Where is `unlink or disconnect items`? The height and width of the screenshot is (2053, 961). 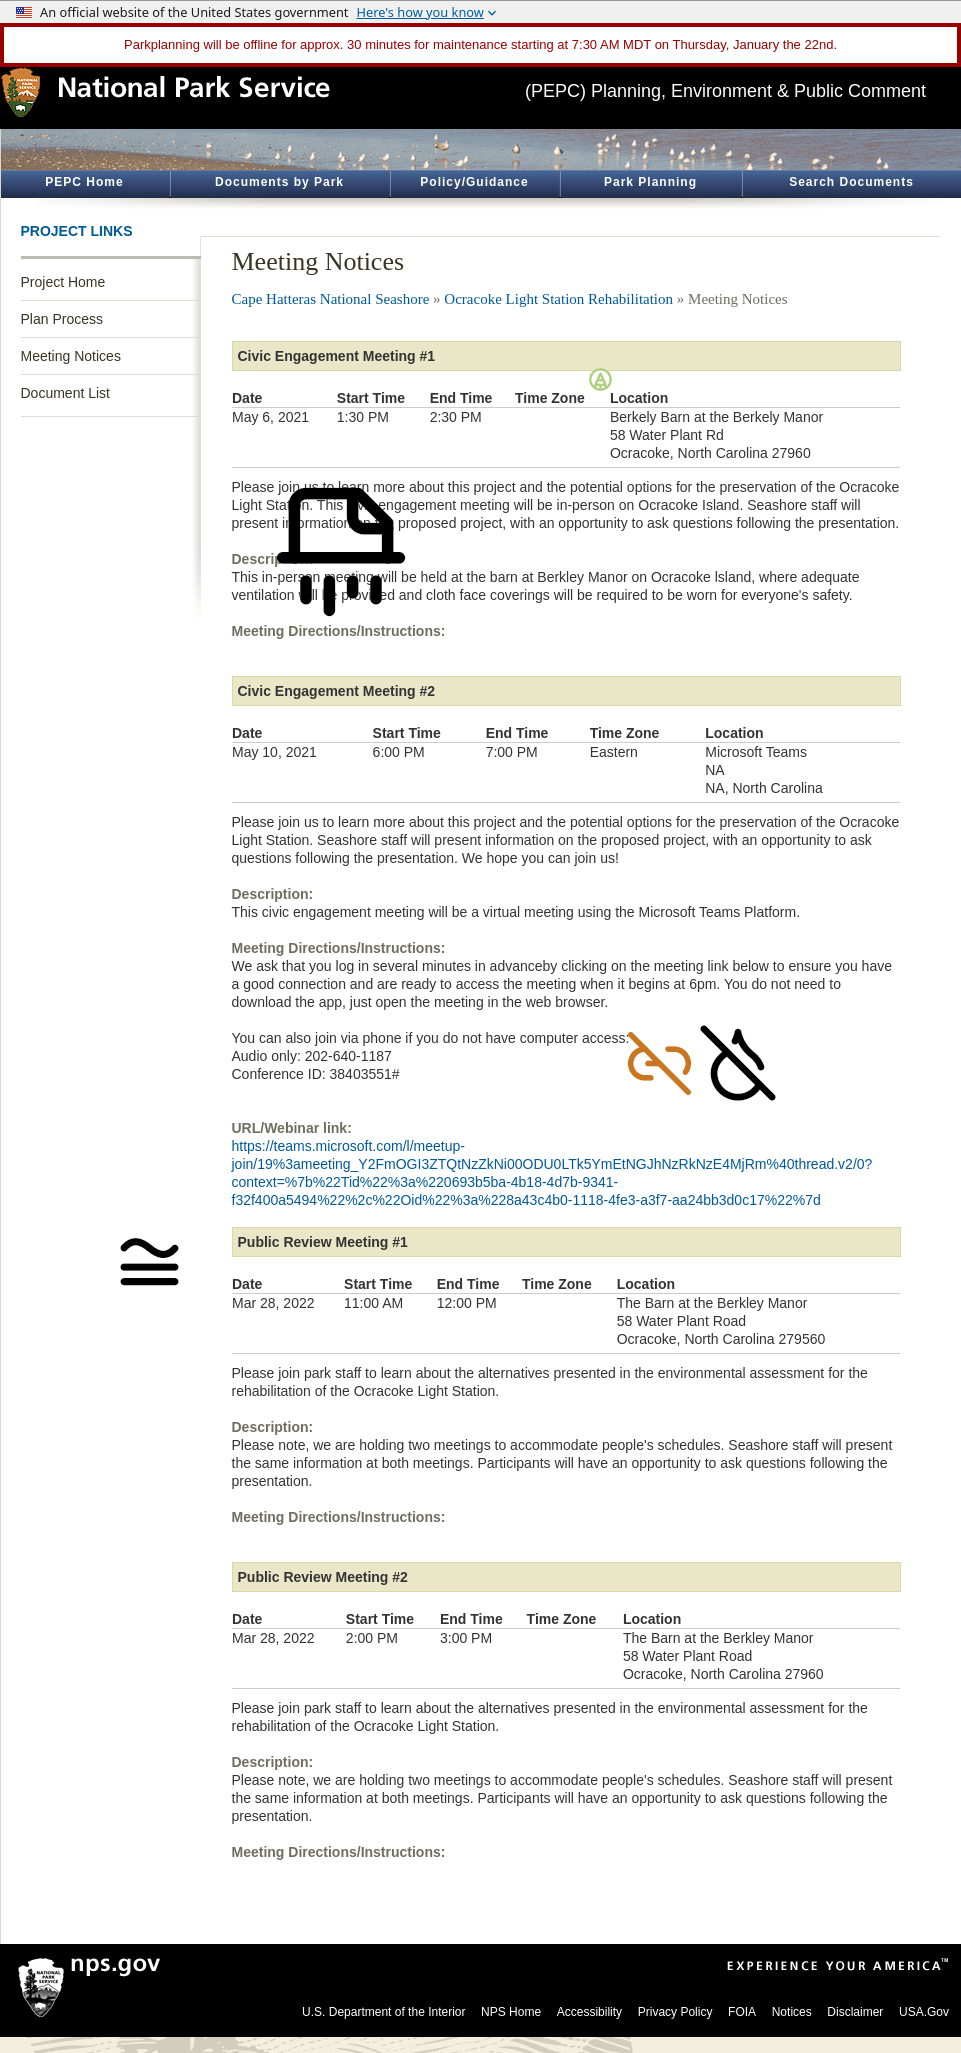
unlink or disconnect items is located at coordinates (659, 1063).